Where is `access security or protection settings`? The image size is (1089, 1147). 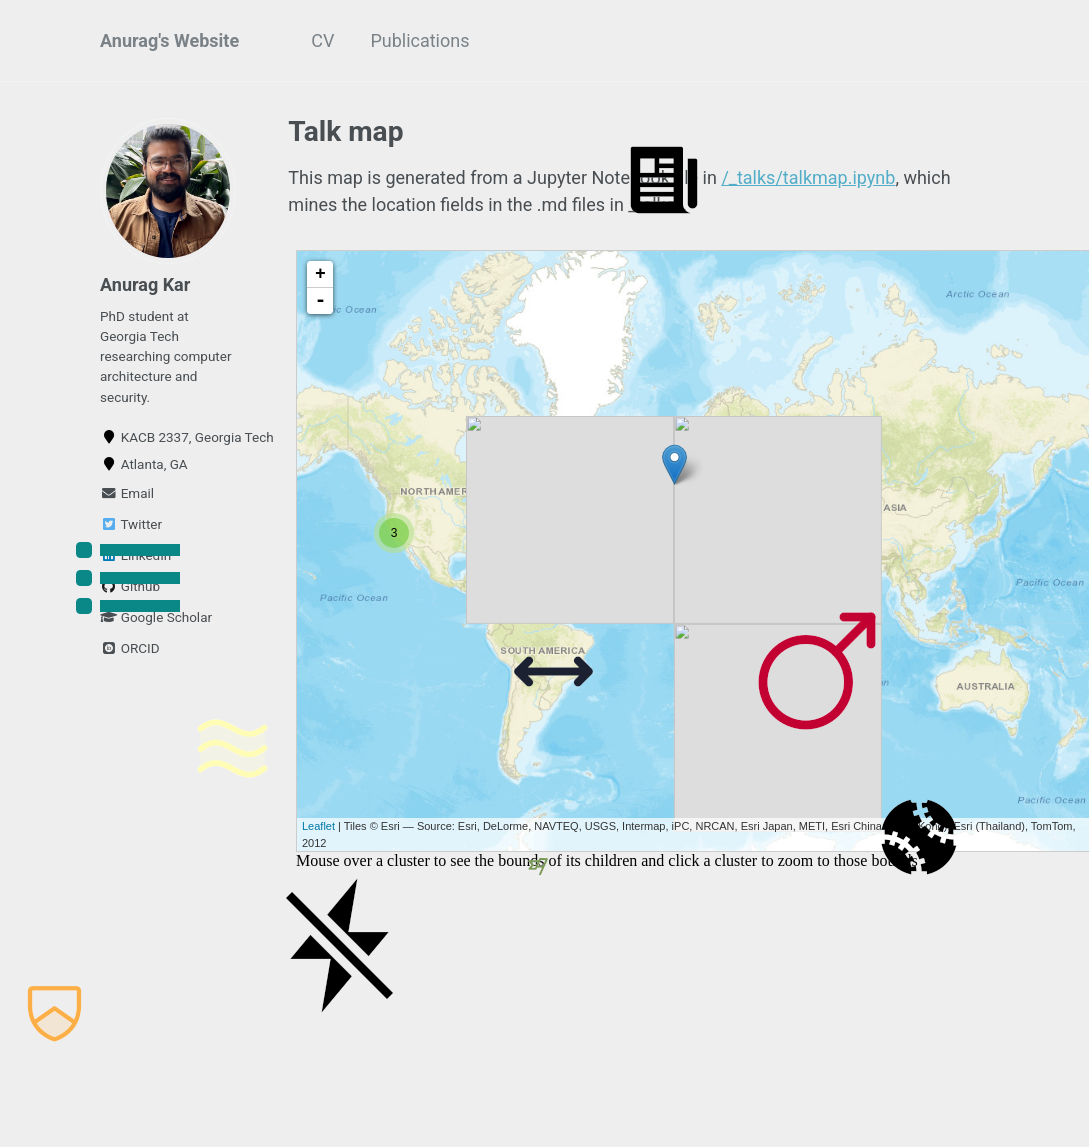 access security or protection settings is located at coordinates (54, 1010).